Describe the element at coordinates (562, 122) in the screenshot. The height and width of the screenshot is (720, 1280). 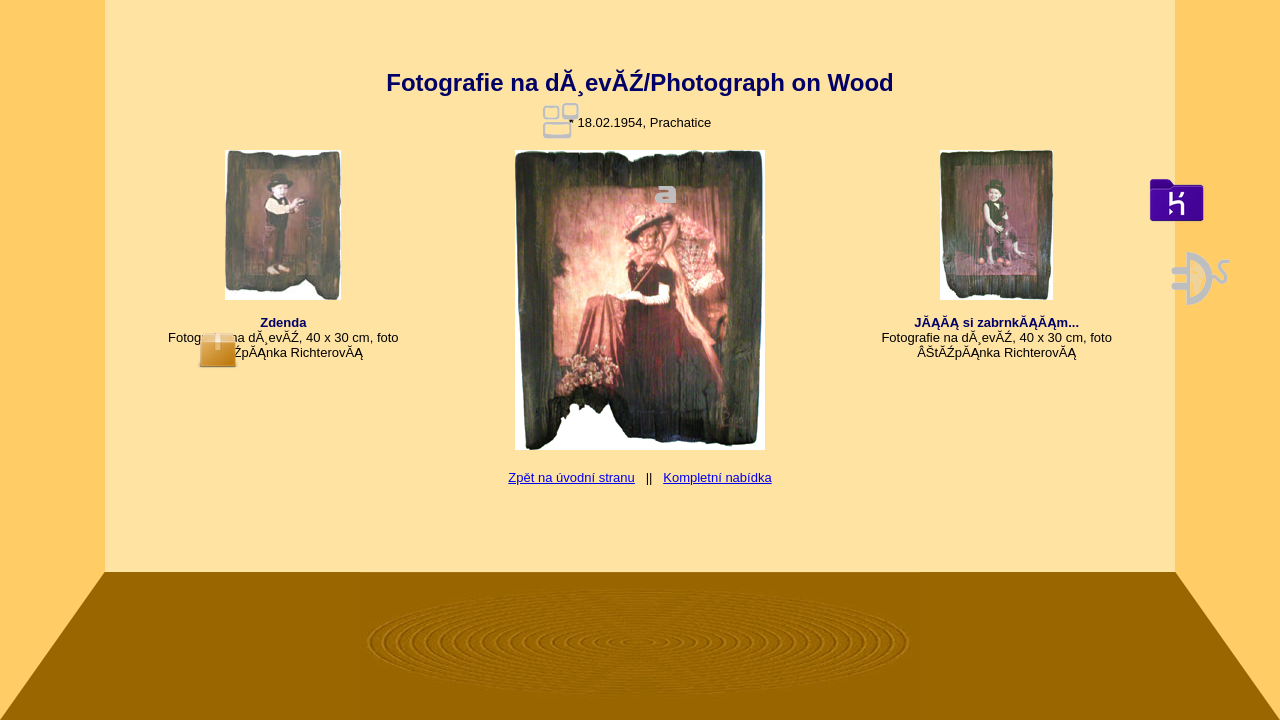
I see `open keyboard shortcuts preferences` at that location.